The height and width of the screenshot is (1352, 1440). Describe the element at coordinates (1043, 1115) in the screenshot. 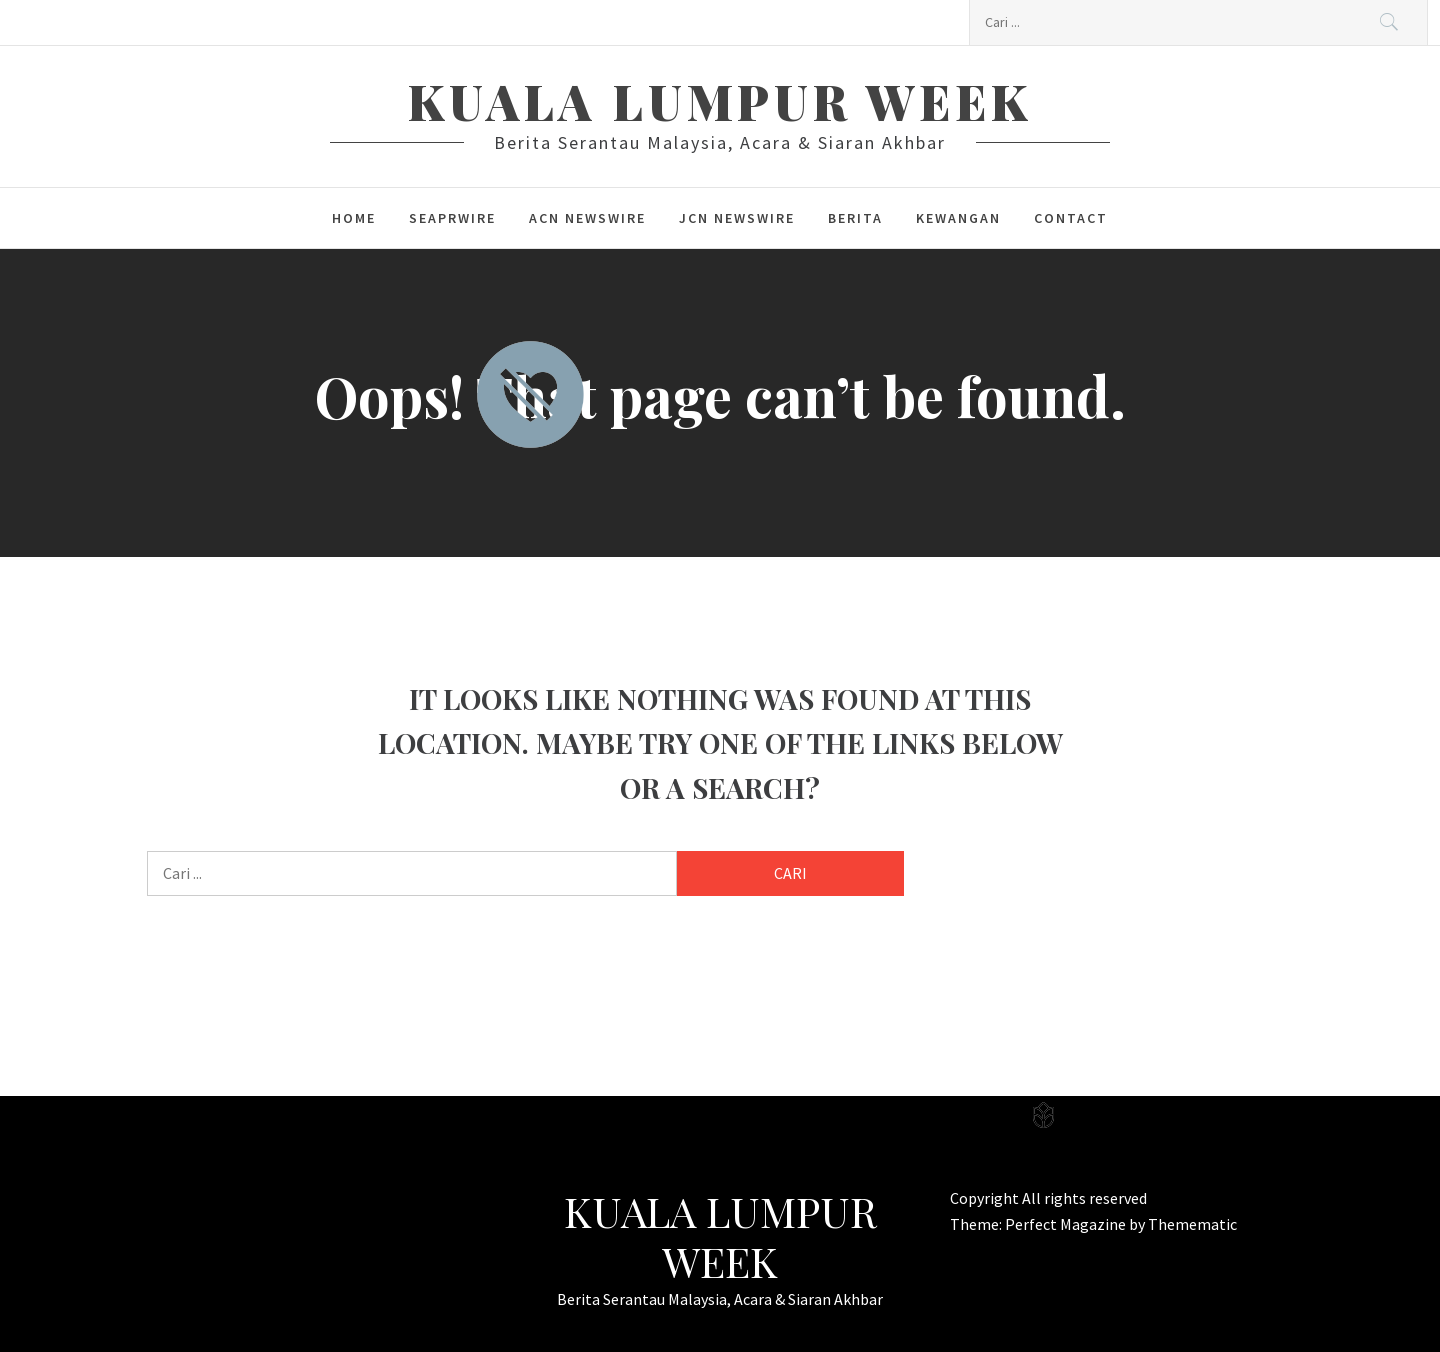

I see `filter by grain or wheat products` at that location.